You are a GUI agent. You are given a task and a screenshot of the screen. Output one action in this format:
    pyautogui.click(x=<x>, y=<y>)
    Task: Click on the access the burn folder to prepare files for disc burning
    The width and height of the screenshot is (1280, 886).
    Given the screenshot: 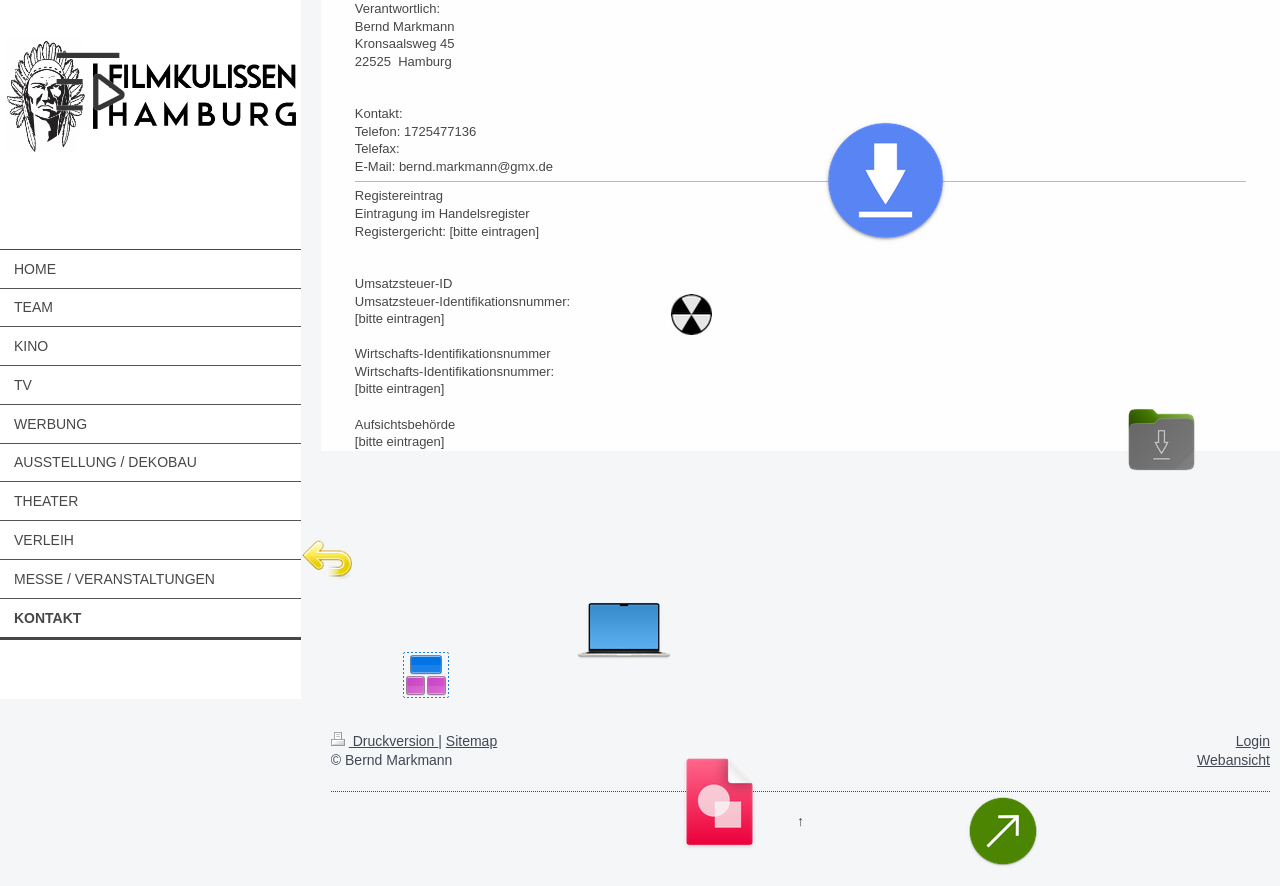 What is the action you would take?
    pyautogui.click(x=691, y=314)
    